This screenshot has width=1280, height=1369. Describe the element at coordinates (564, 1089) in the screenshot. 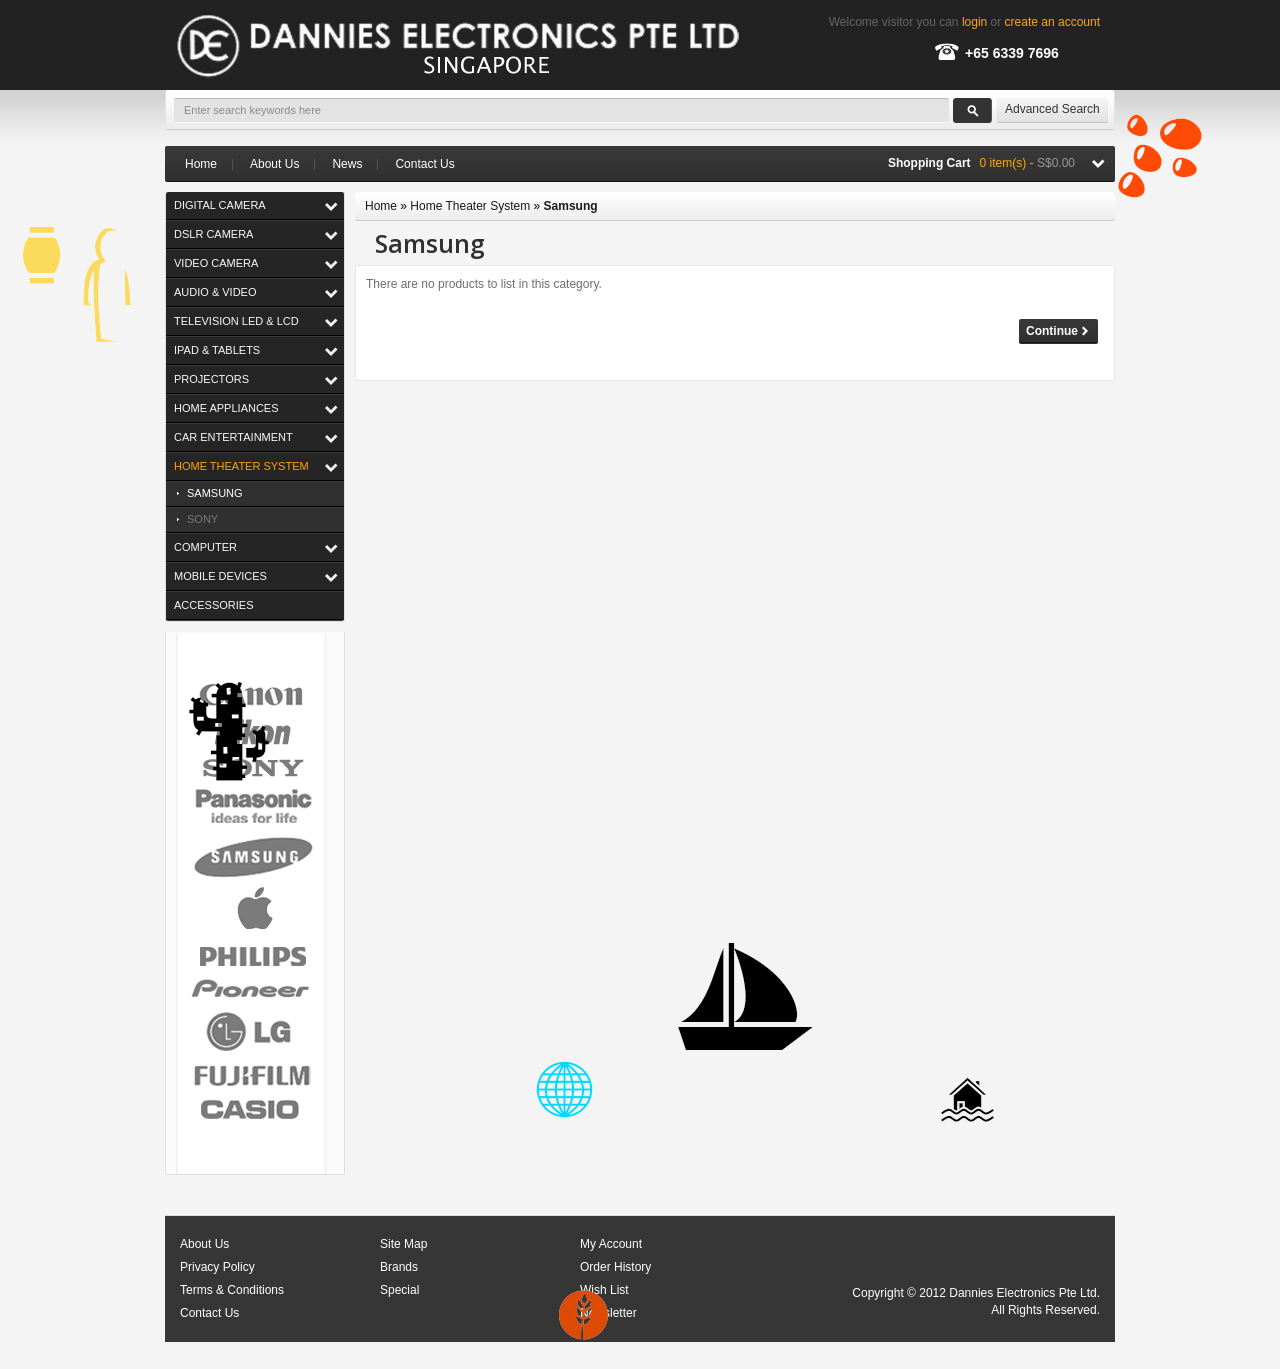

I see `access global or international settings` at that location.